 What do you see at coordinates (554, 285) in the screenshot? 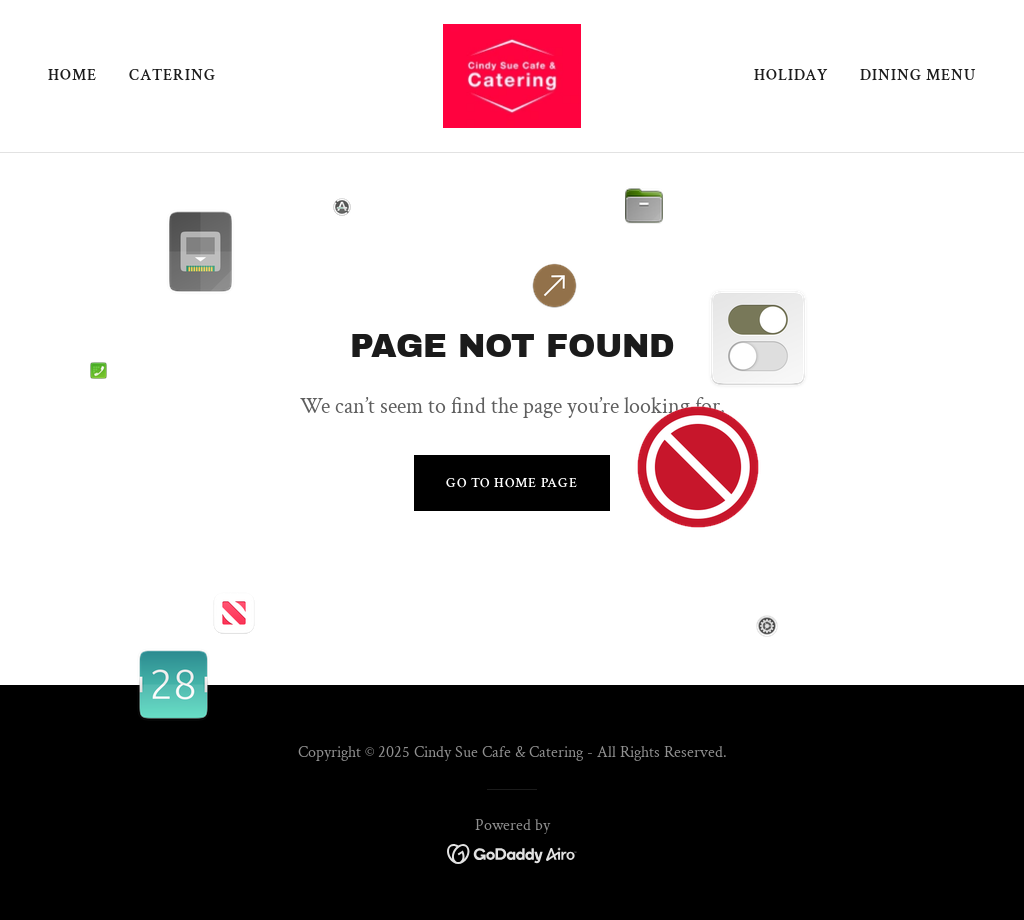
I see `indicates a symbolic link or shortcut to another file` at bounding box center [554, 285].